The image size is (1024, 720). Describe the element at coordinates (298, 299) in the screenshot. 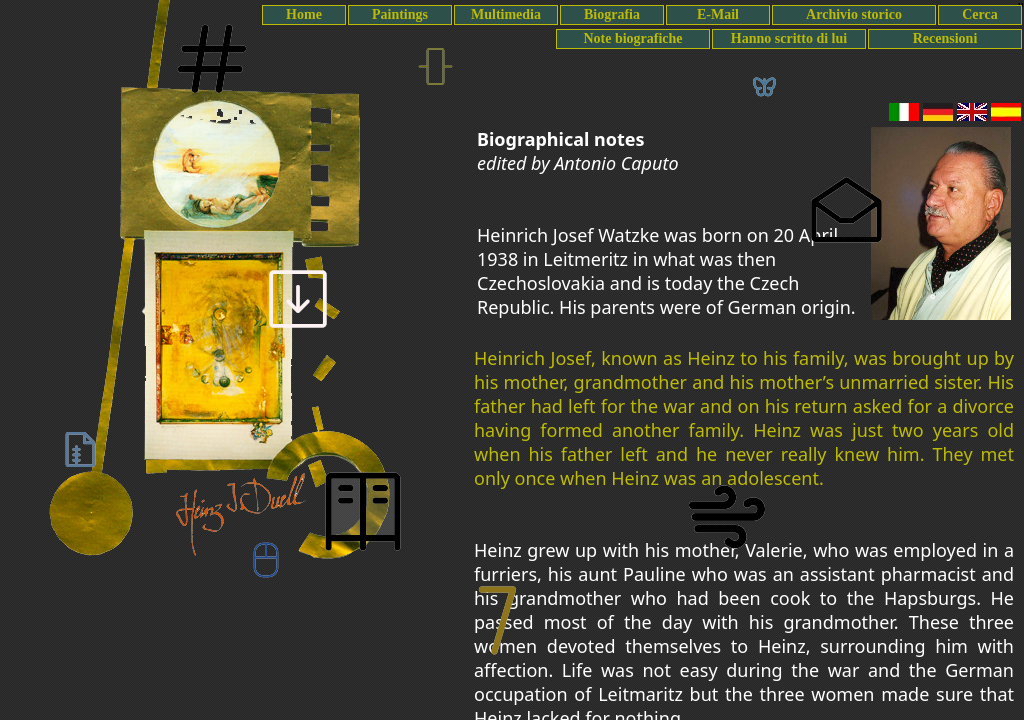

I see `download file or content` at that location.